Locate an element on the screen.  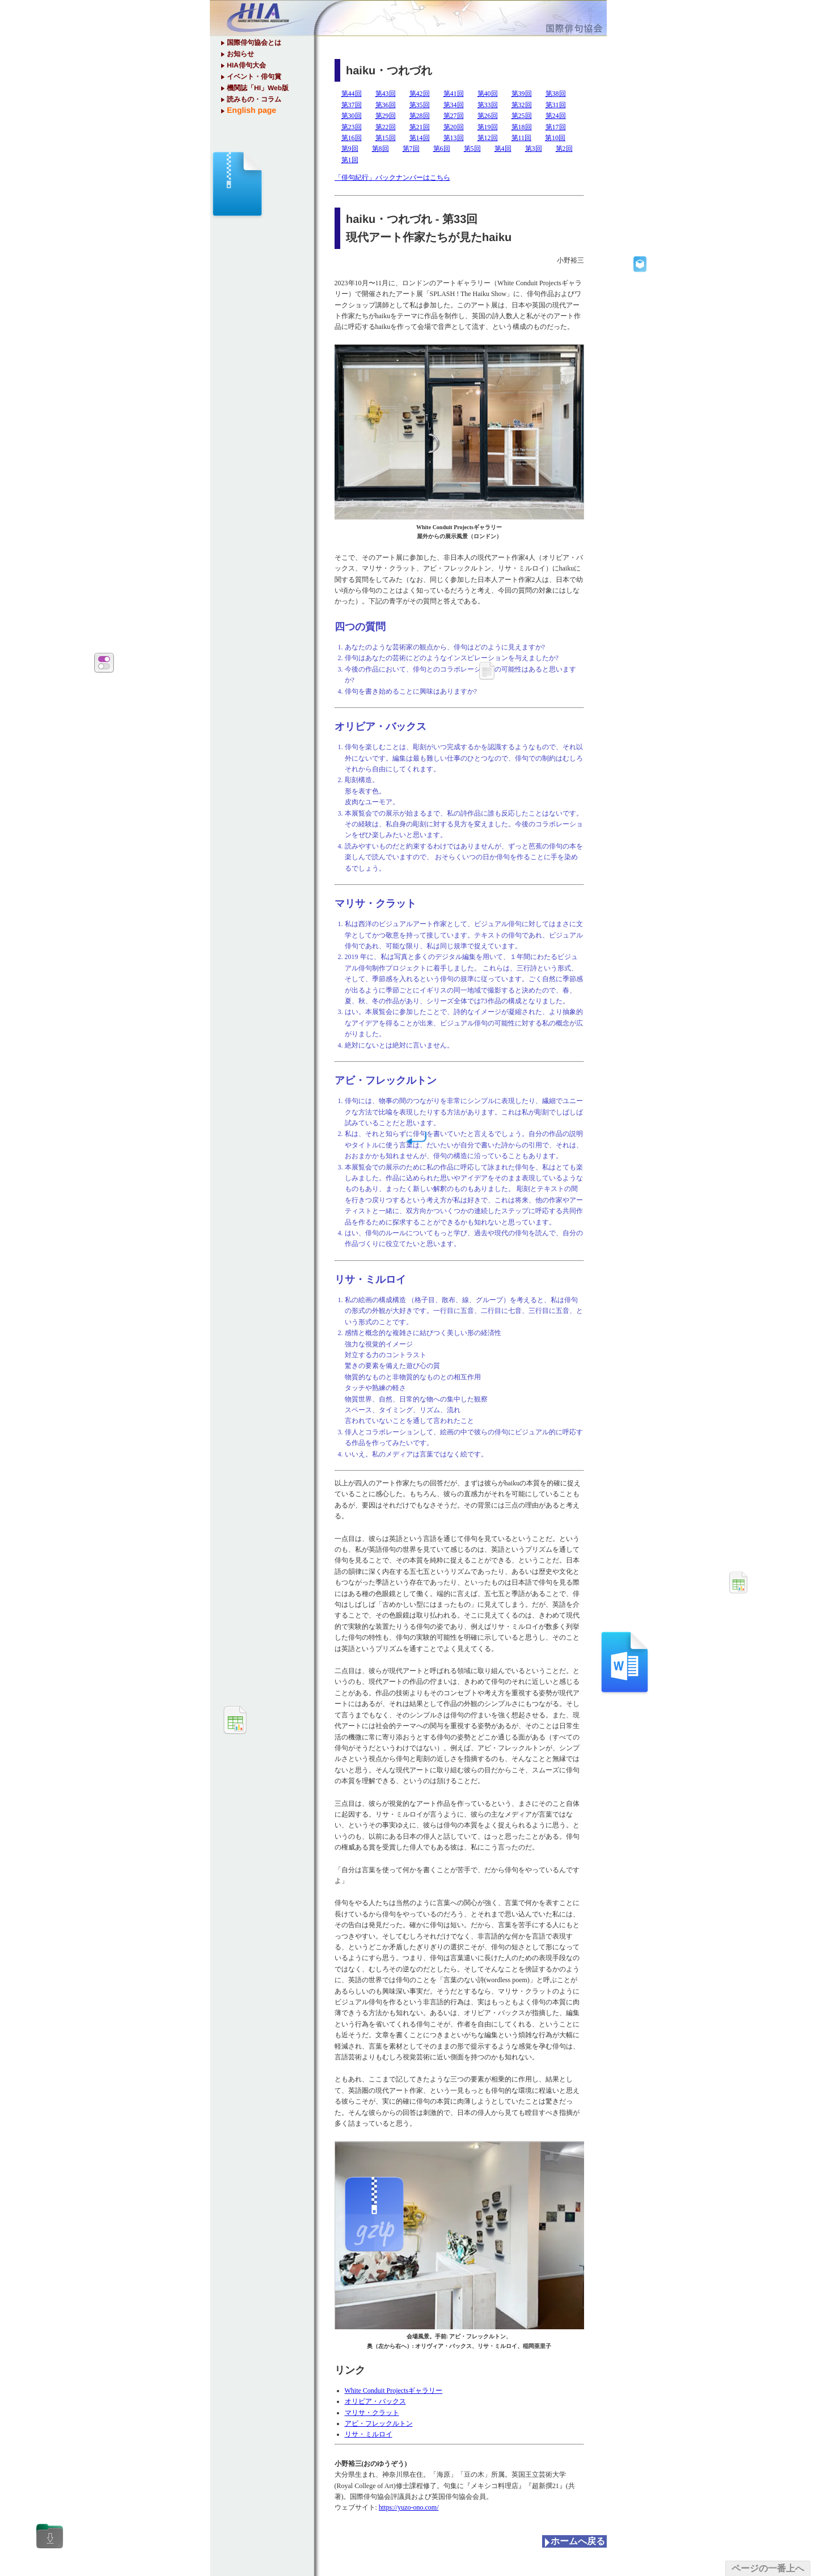
open a spreadsheet file is located at coordinates (738, 1582).